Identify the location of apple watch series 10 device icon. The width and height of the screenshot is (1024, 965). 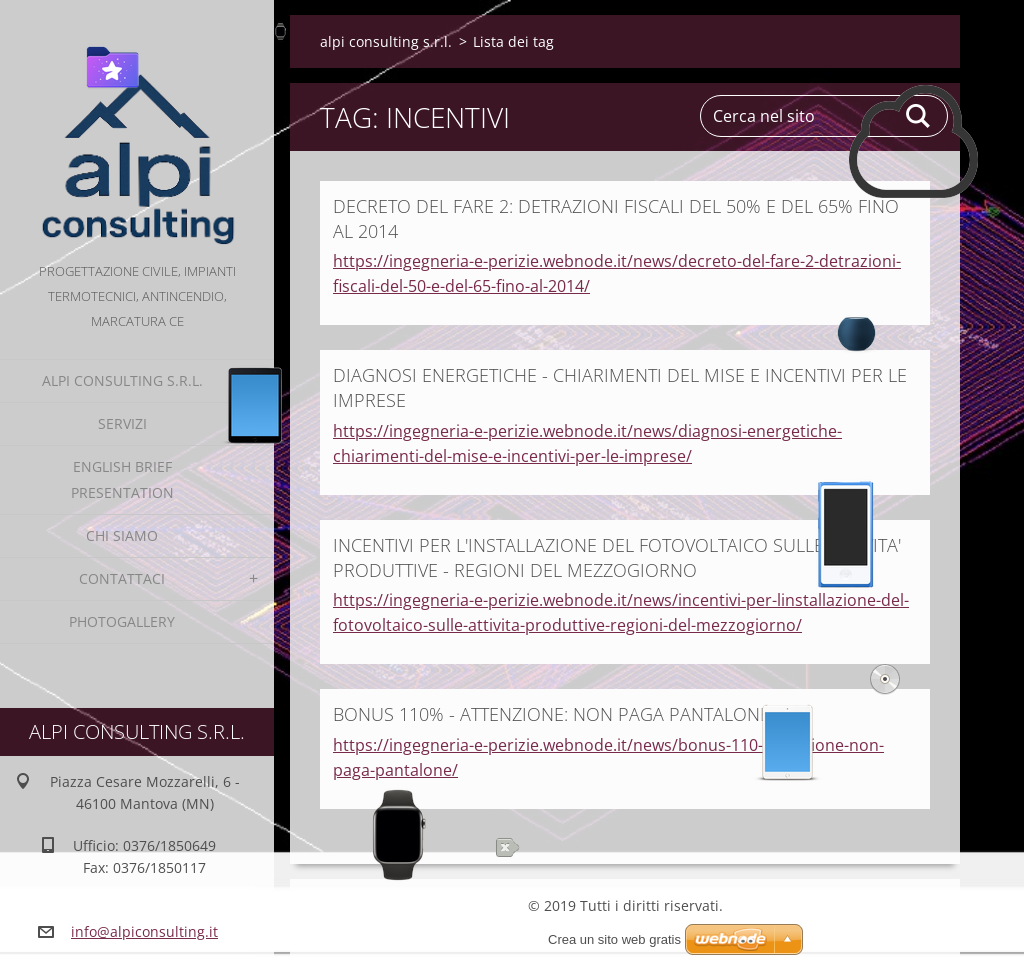
(280, 31).